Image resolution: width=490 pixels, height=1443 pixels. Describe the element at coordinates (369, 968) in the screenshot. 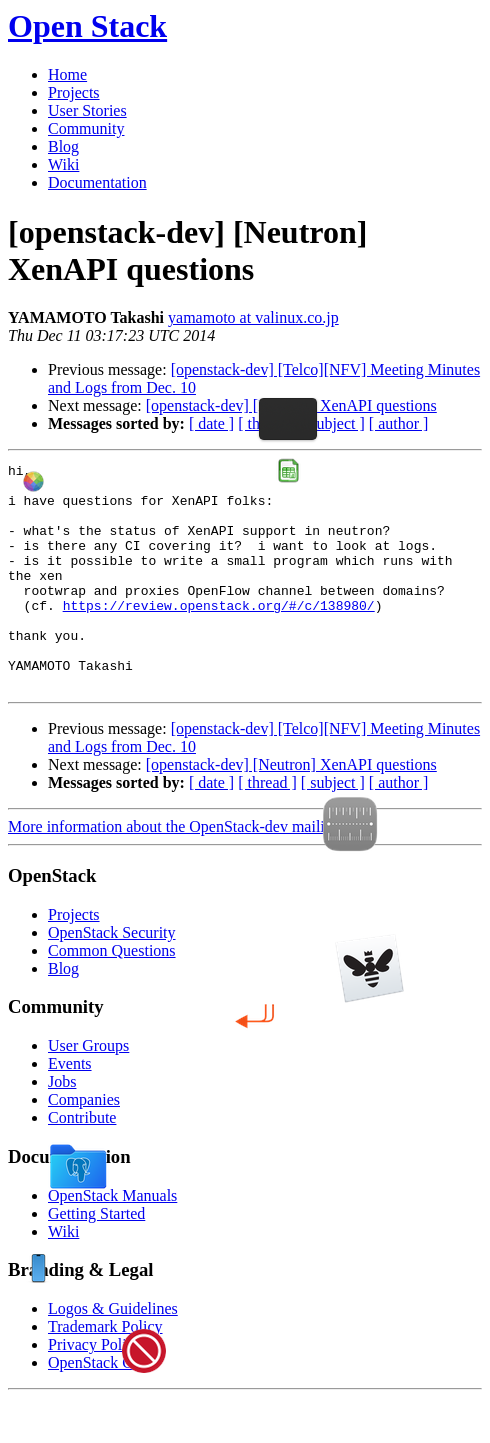

I see `open Kandji Agent for device management` at that location.